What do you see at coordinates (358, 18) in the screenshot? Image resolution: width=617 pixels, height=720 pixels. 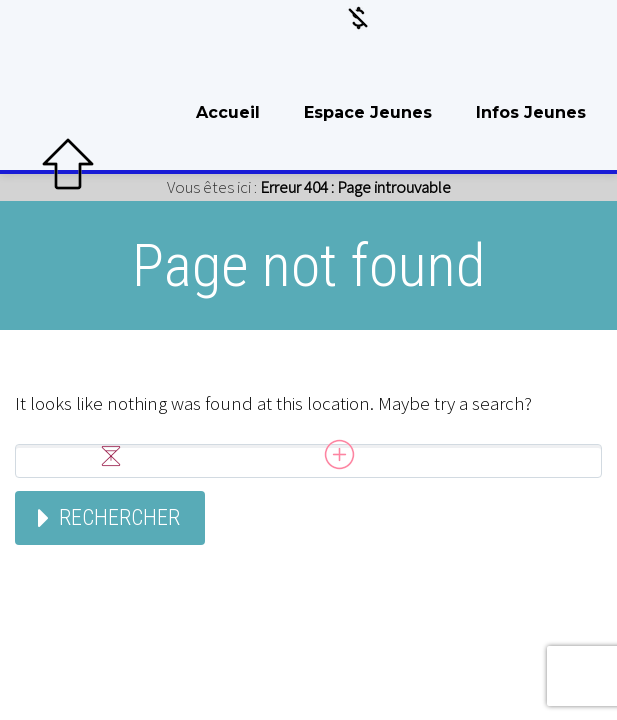 I see `indicates no cost or free item` at bounding box center [358, 18].